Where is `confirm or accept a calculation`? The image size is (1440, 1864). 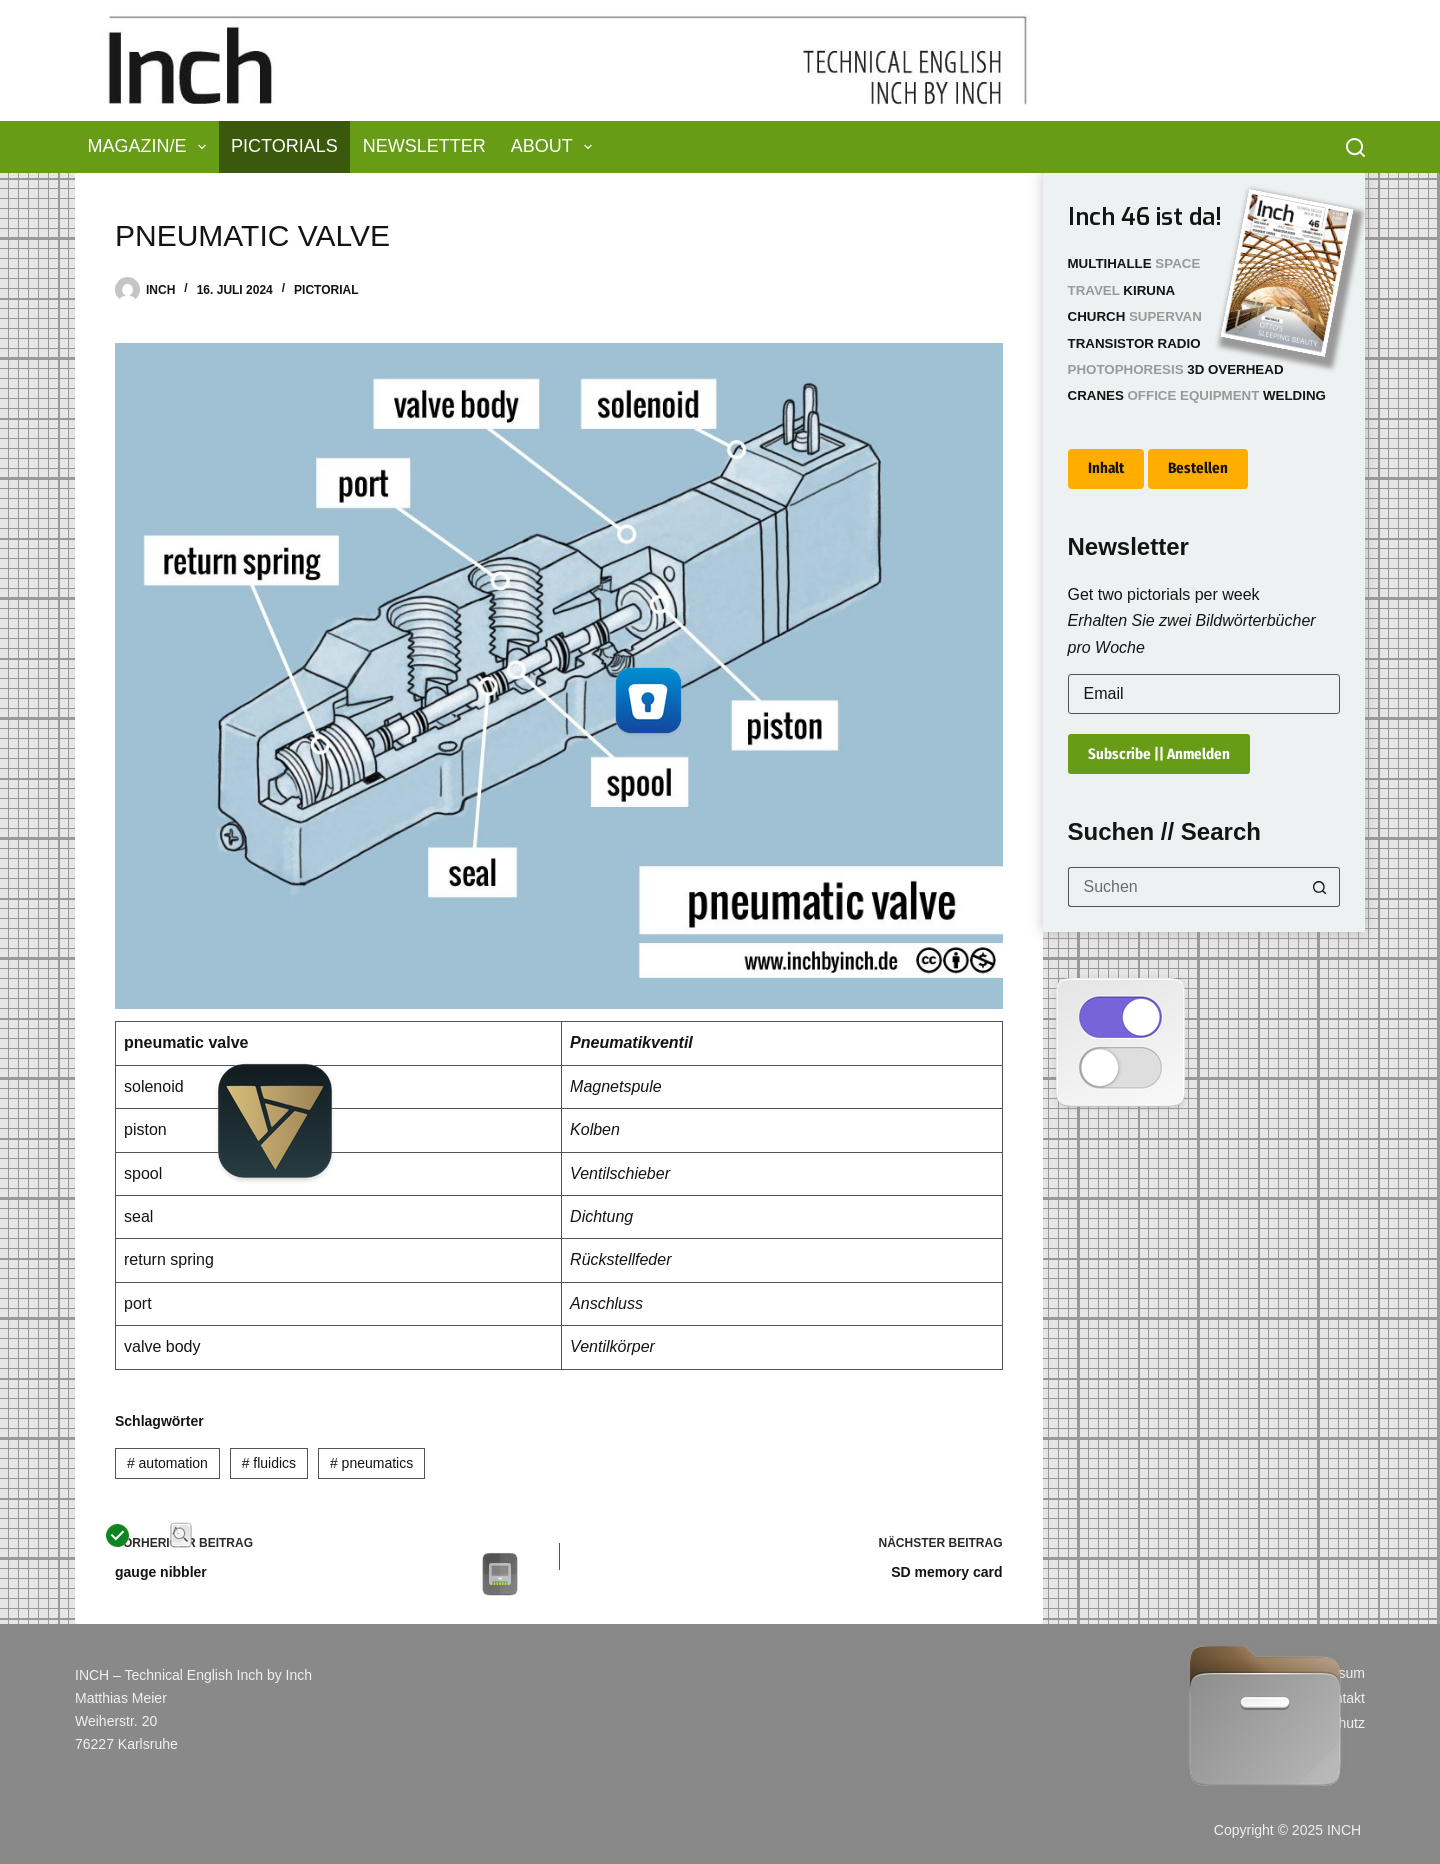 confirm or accept a calculation is located at coordinates (117, 1535).